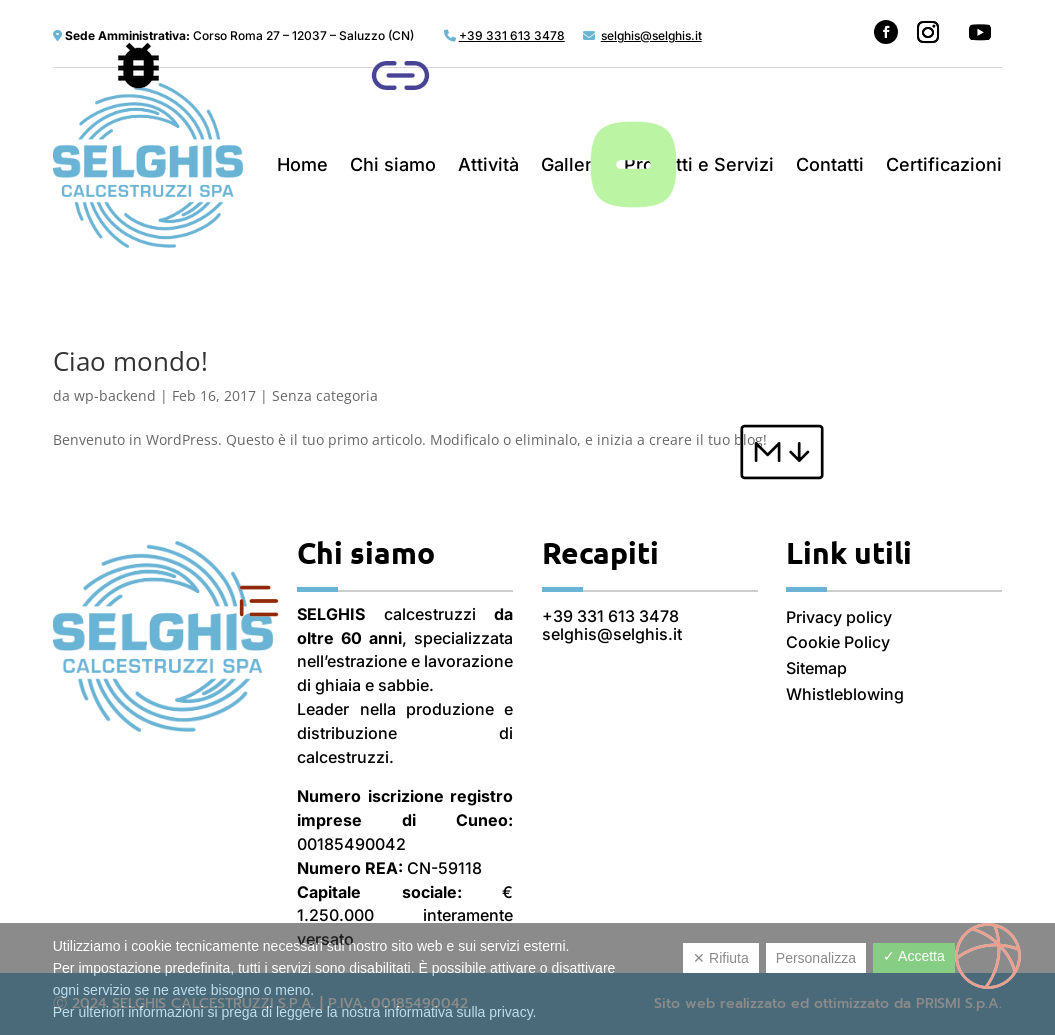 This screenshot has height=1035, width=1055. I want to click on insert a block quote, so click(259, 601).